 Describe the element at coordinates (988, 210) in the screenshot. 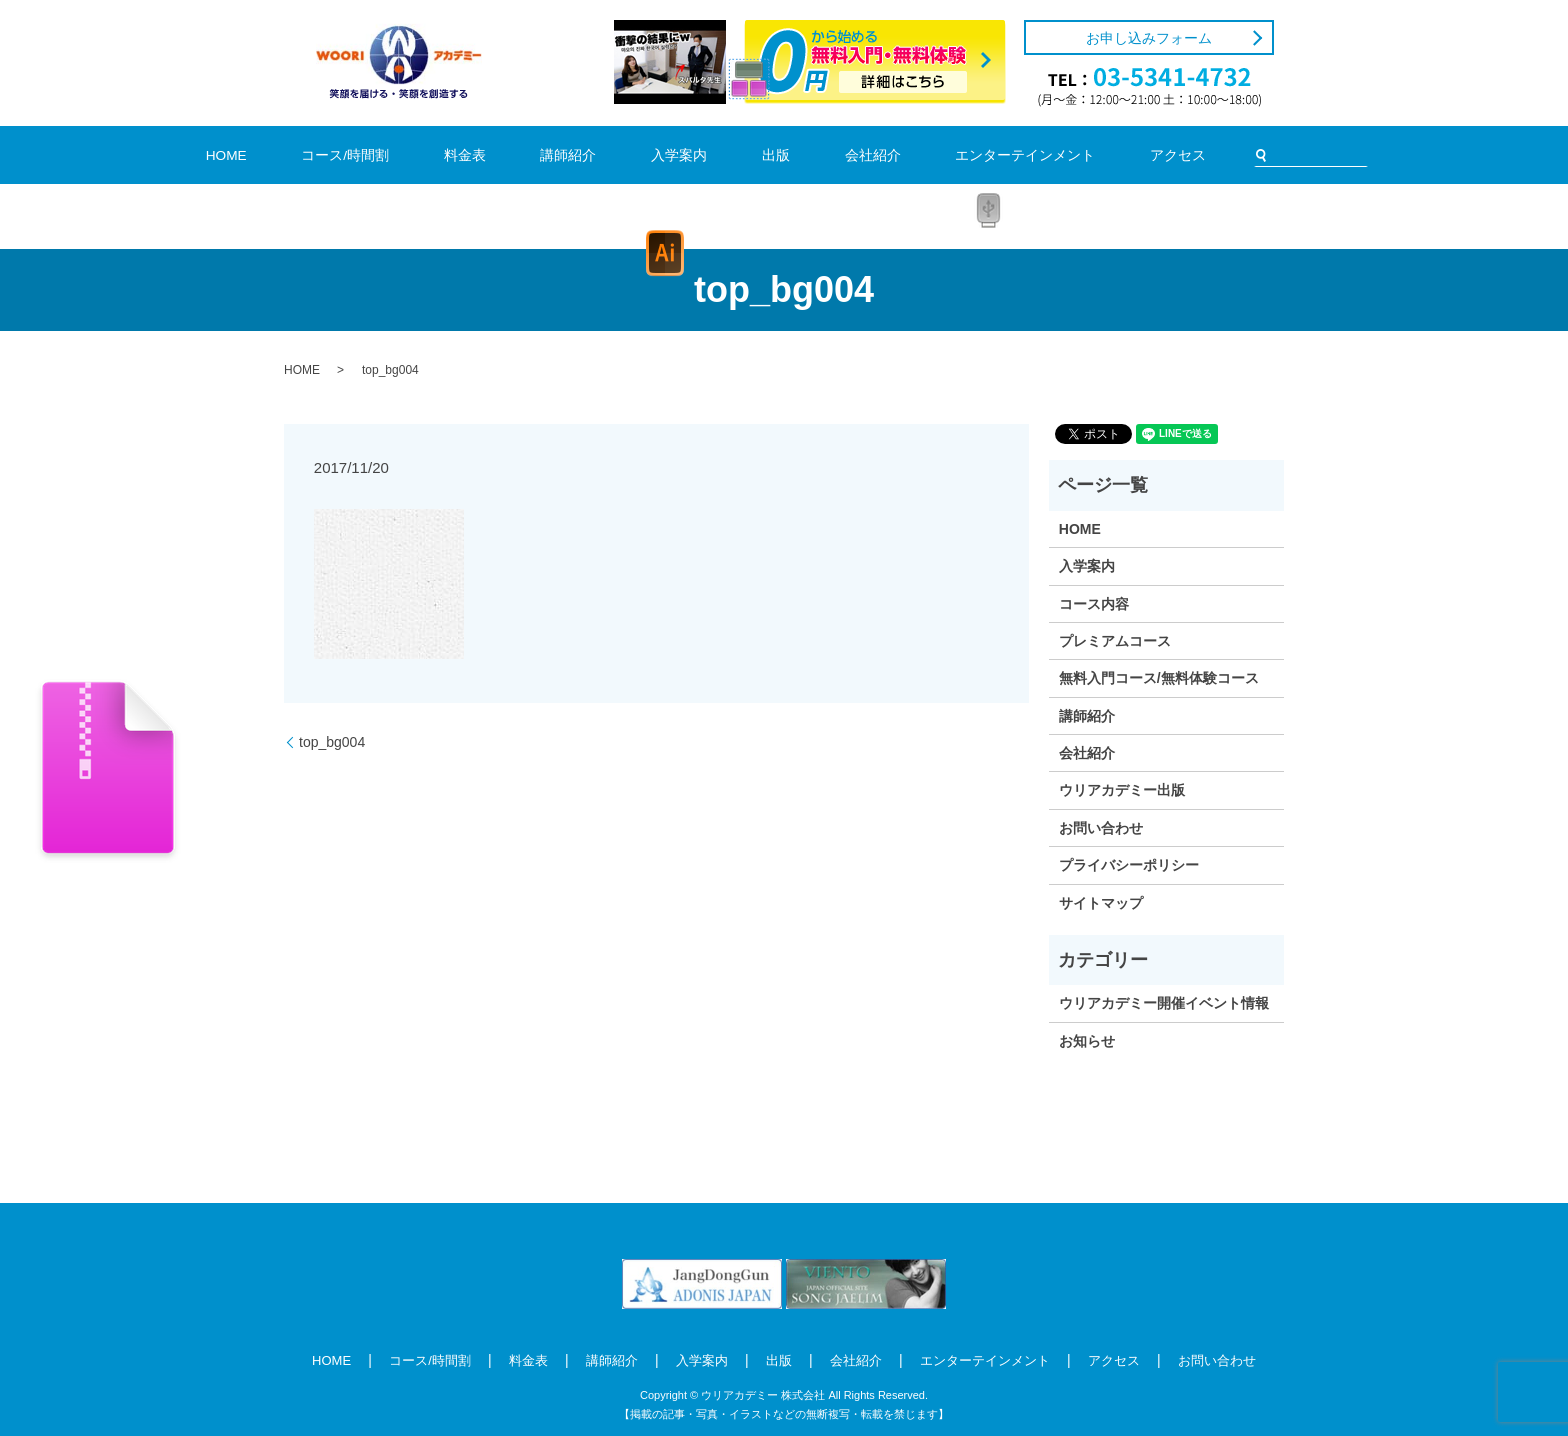

I see `eject removable USB storage device` at that location.